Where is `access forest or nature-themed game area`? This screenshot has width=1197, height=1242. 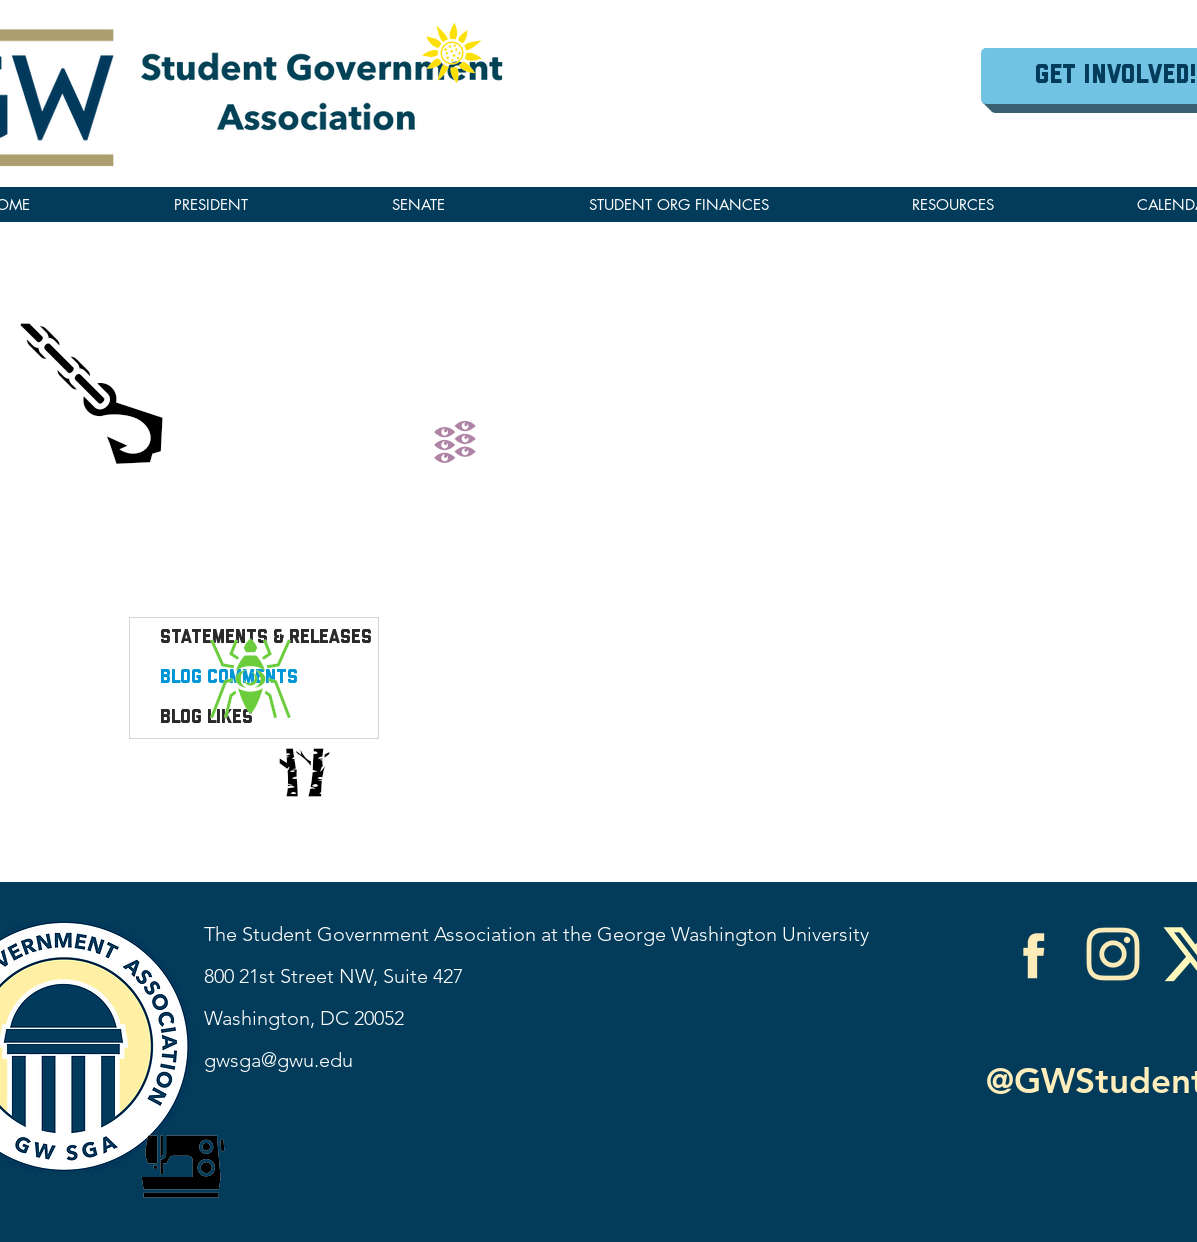 access forest or nature-themed game area is located at coordinates (304, 772).